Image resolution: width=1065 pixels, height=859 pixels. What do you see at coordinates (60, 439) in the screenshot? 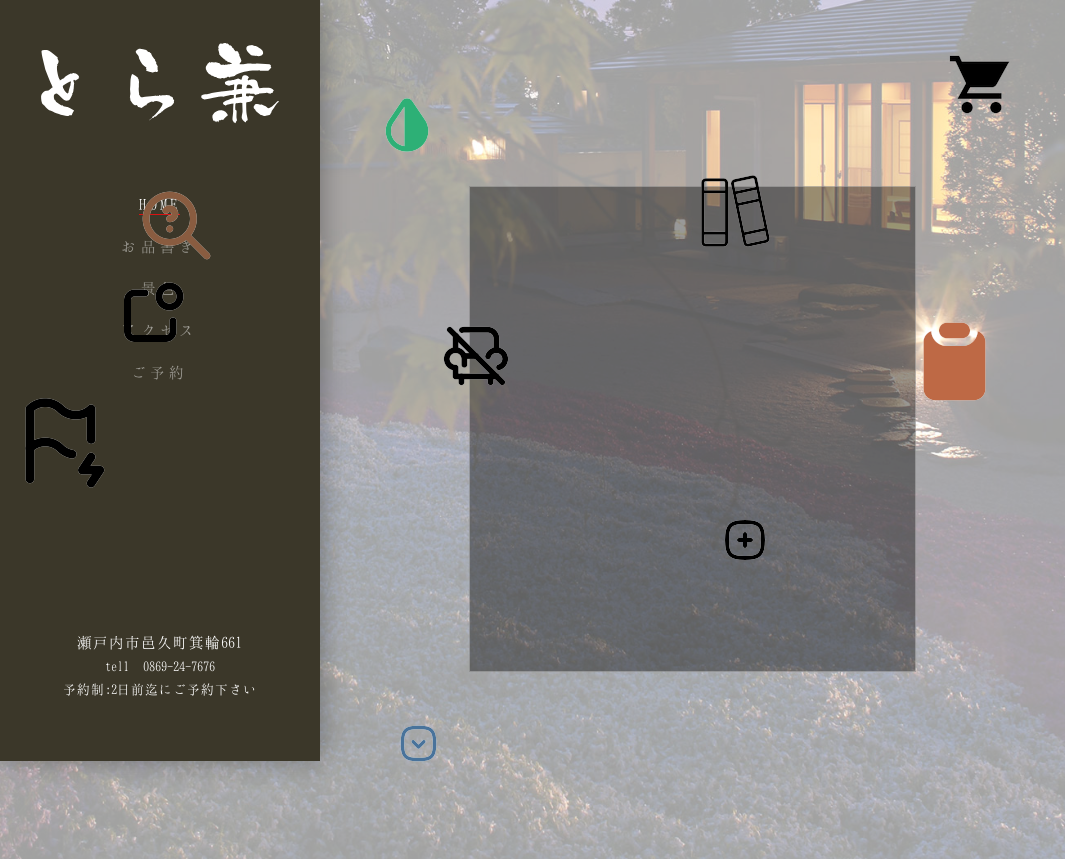
I see `flag an item for urgent attention` at bounding box center [60, 439].